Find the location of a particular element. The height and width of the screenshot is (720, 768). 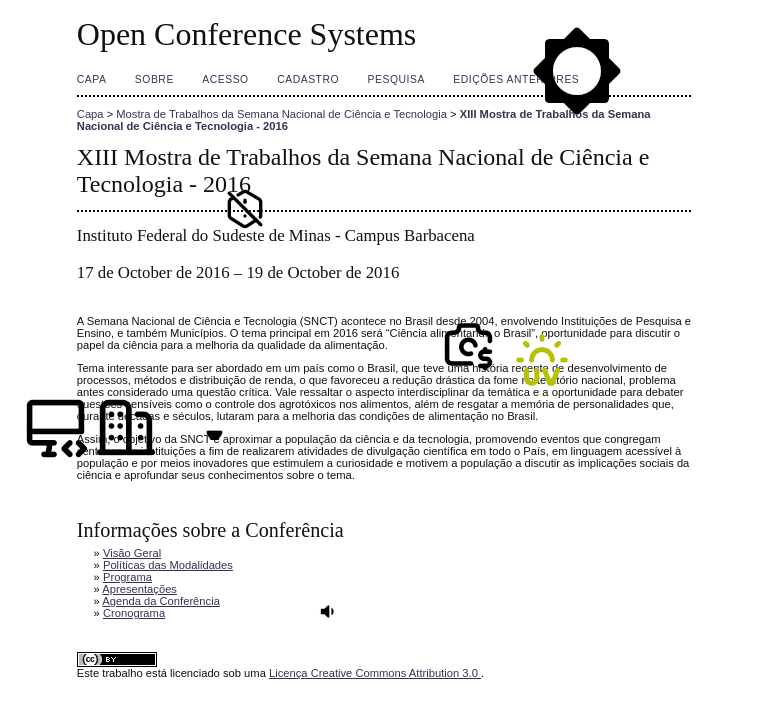

dismiss or disable alert notifications is located at coordinates (245, 209).